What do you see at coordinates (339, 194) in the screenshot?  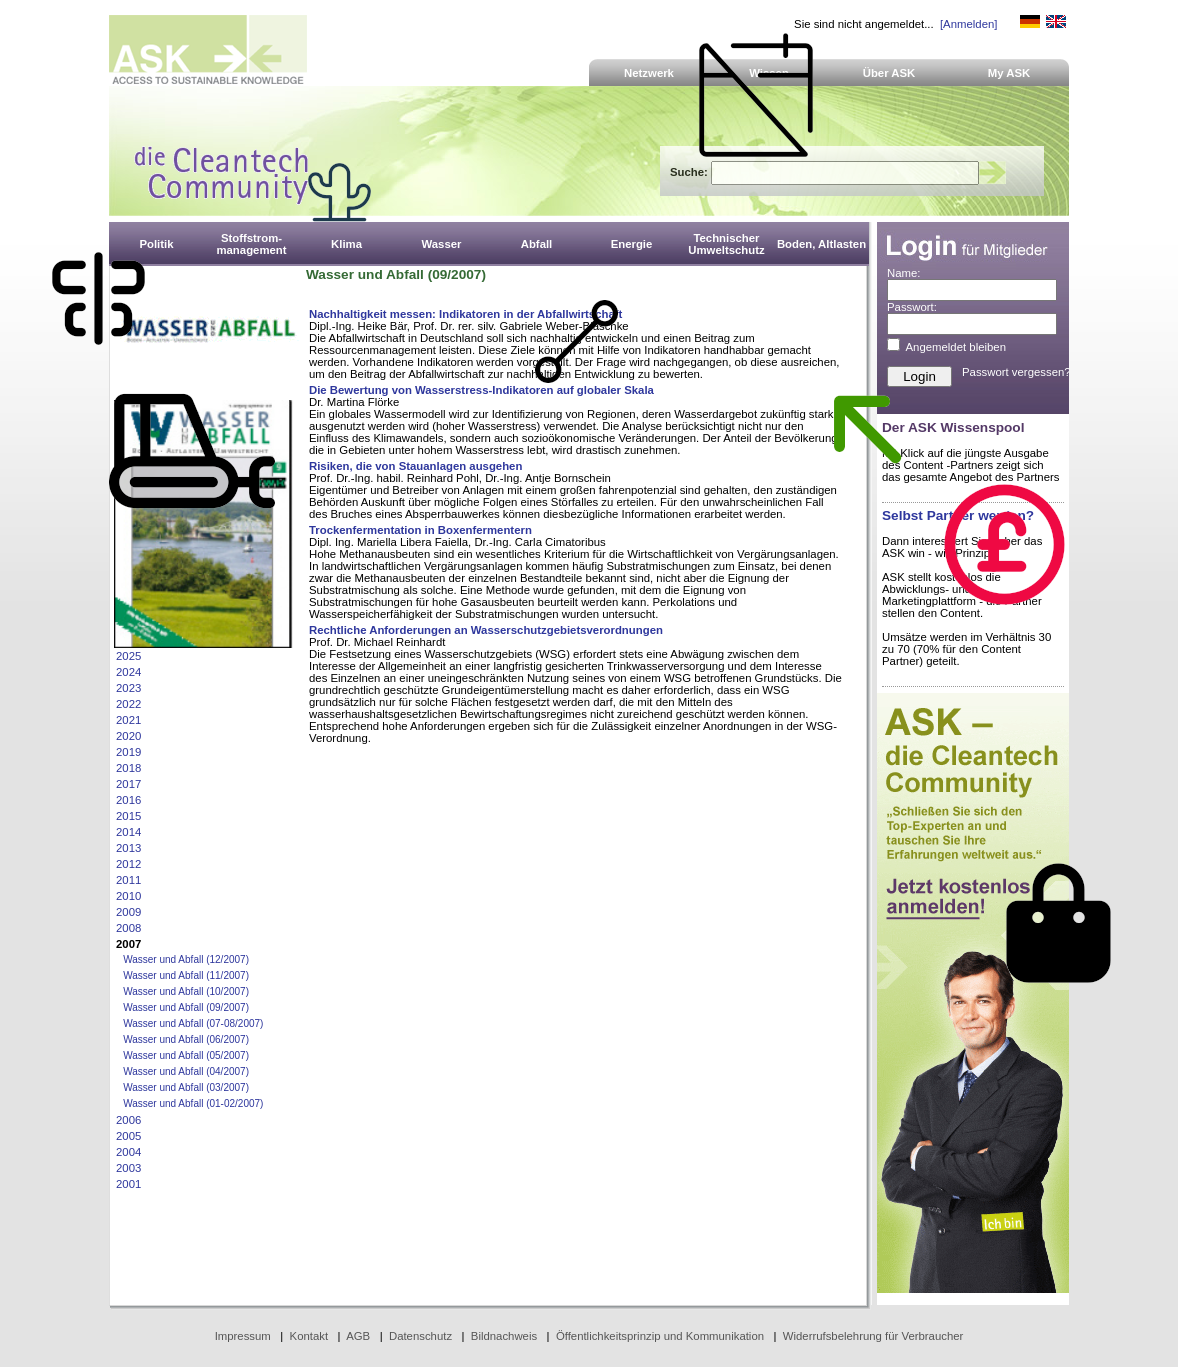 I see `indicates desert or arid climate setting` at bounding box center [339, 194].